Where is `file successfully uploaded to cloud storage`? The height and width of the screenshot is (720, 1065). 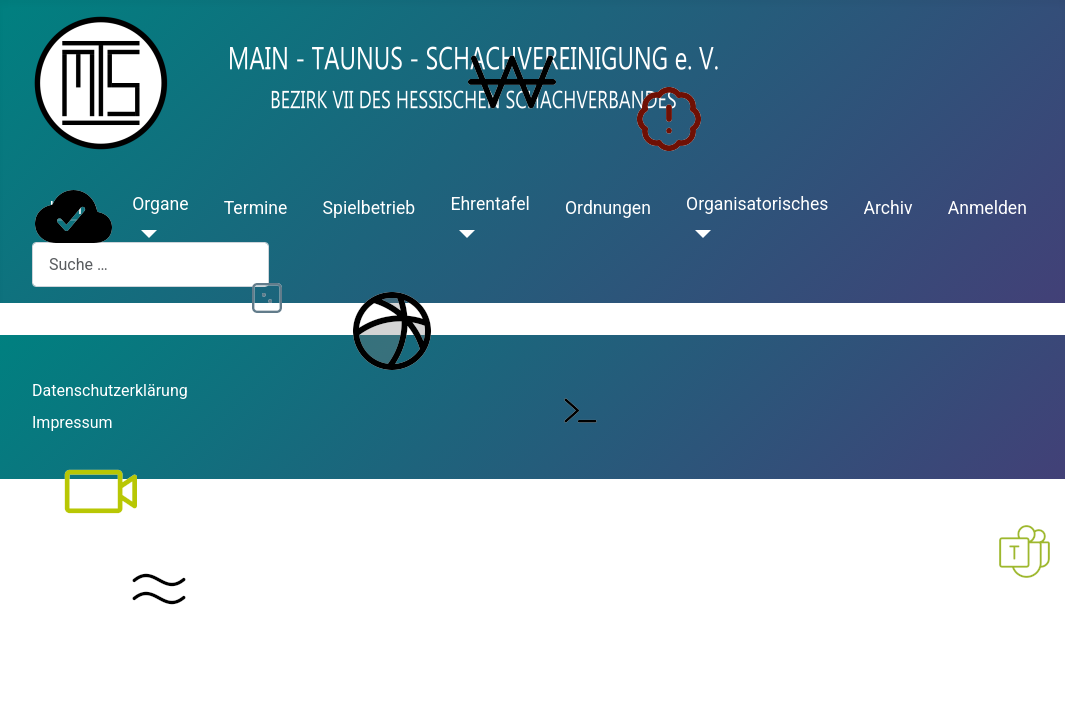 file successfully uploaded to cloud storage is located at coordinates (73, 216).